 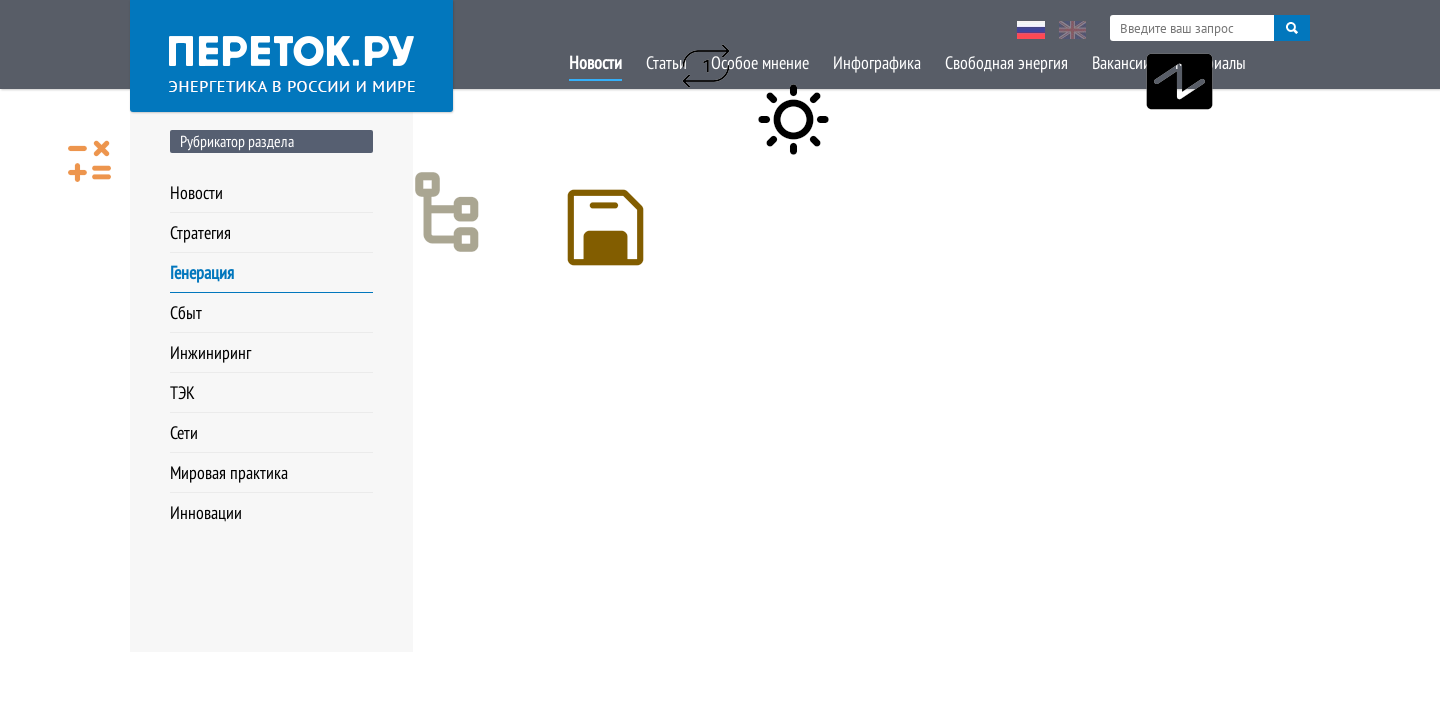 What do you see at coordinates (444, 212) in the screenshot?
I see `view hierarchical file or folder structure` at bounding box center [444, 212].